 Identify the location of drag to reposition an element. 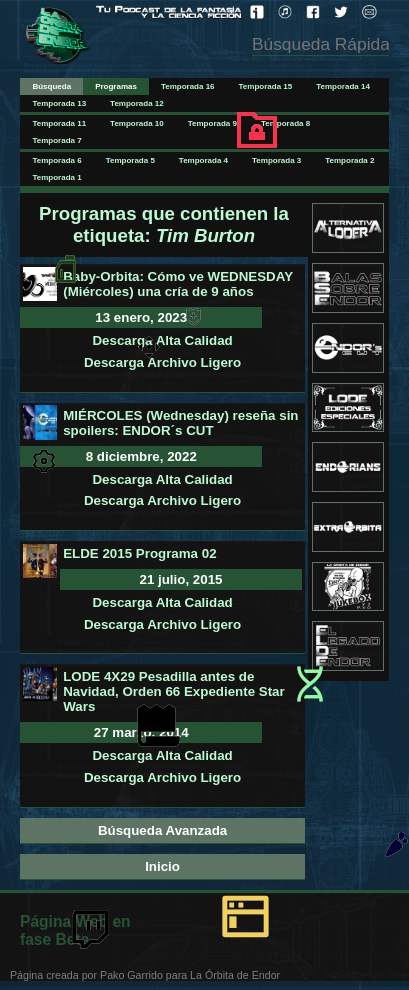
(149, 347).